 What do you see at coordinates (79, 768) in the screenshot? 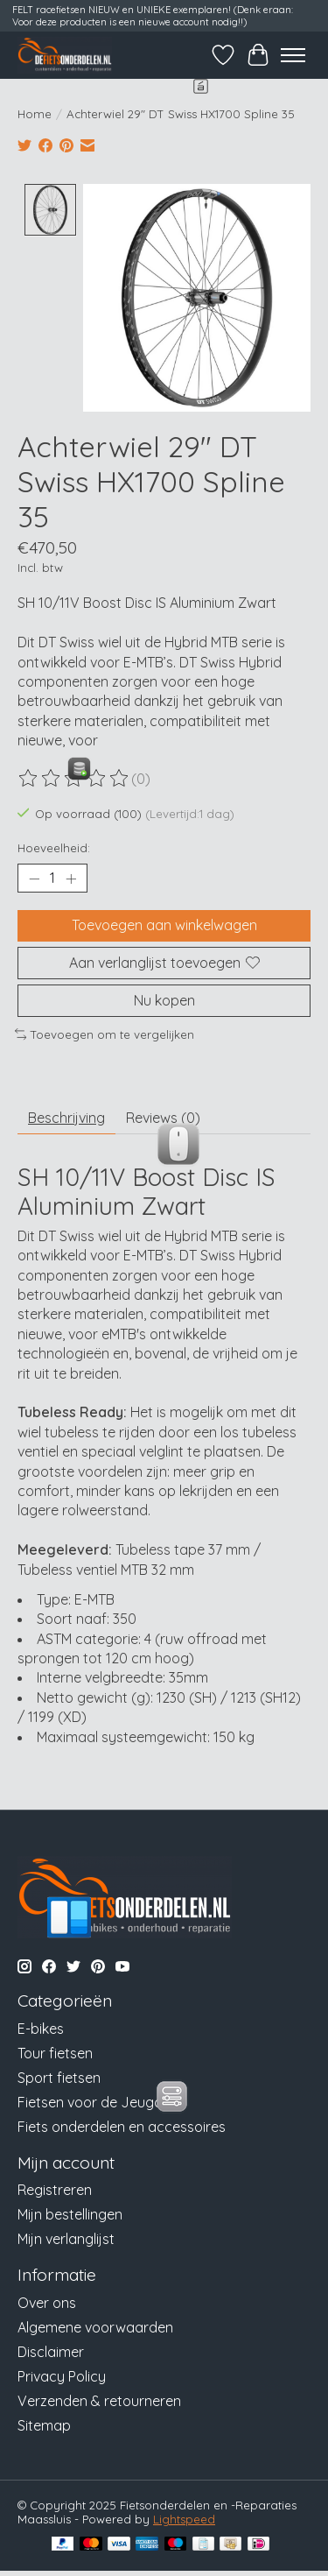
I see `open Oracle SQL Developer application` at bounding box center [79, 768].